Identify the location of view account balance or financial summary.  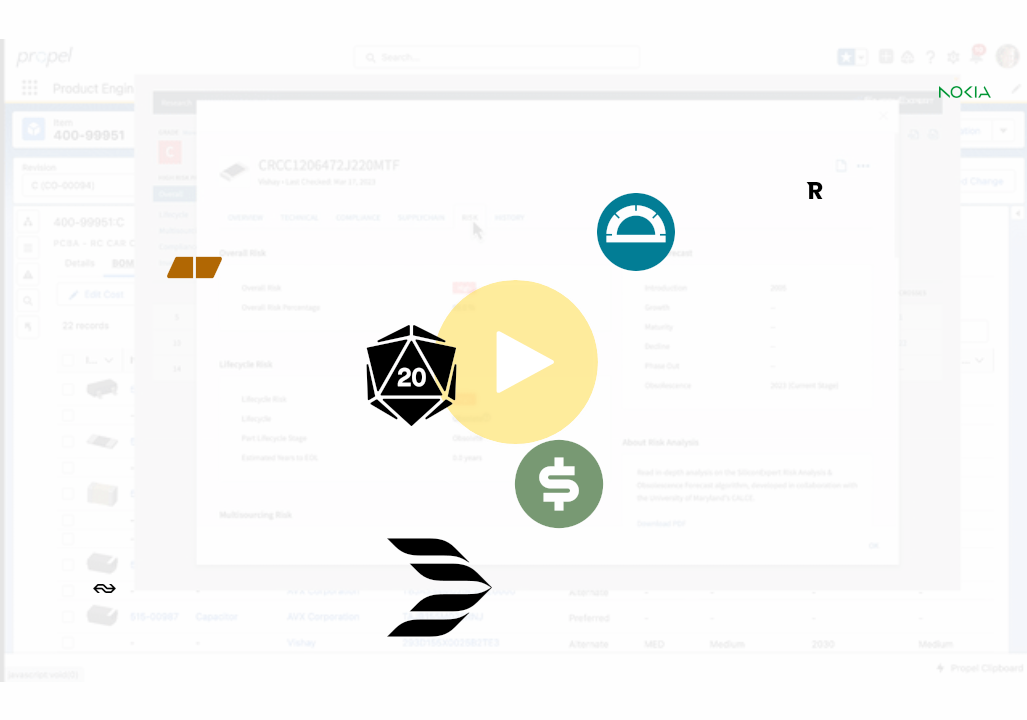
(559, 484).